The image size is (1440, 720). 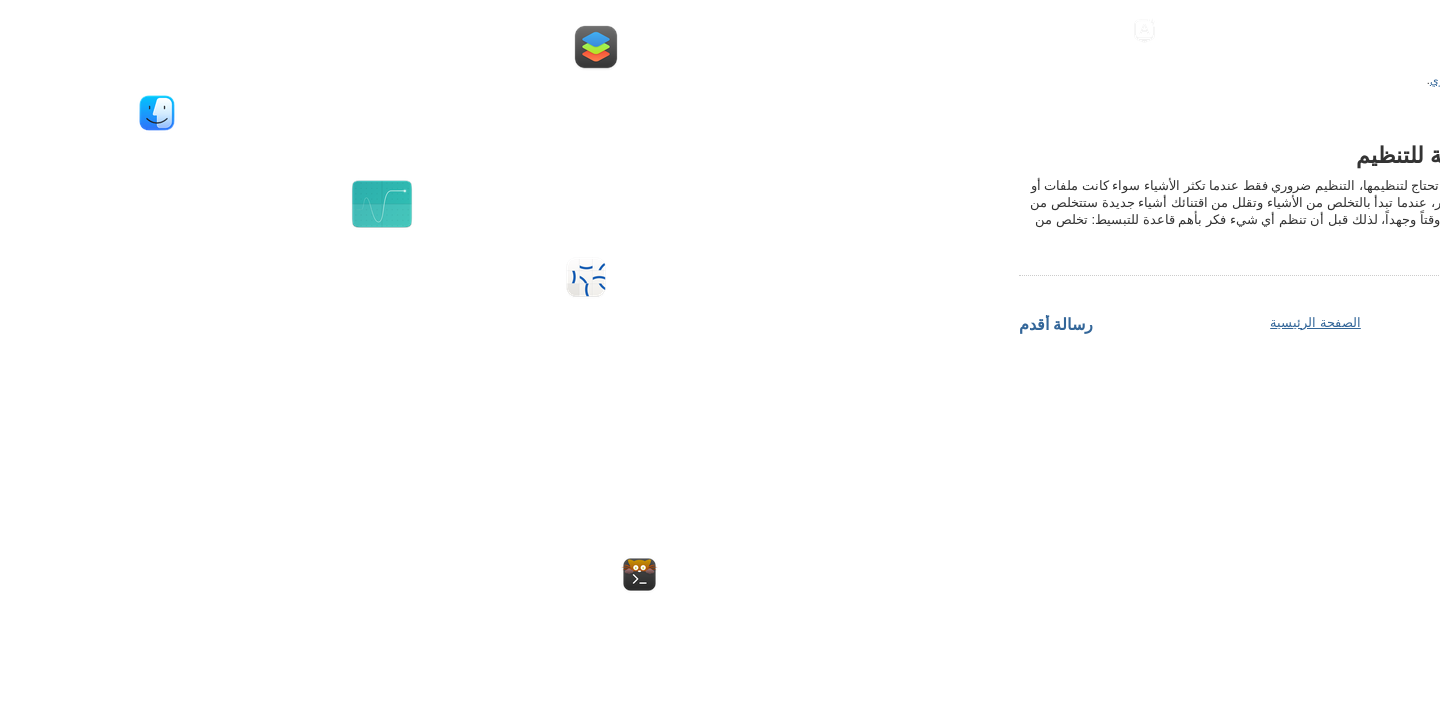 What do you see at coordinates (639, 574) in the screenshot?
I see `open kitty terminal emulator` at bounding box center [639, 574].